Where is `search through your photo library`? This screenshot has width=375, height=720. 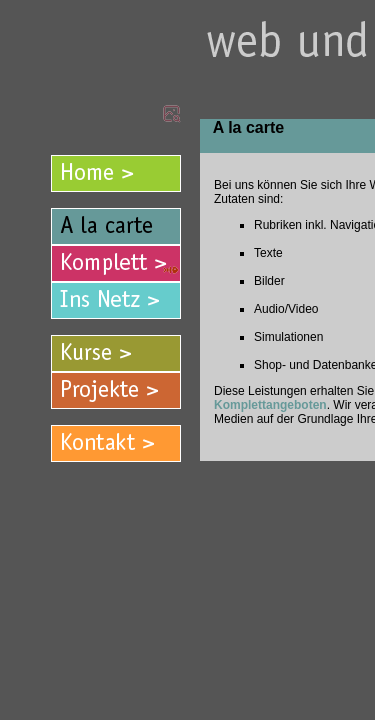
search through your photo library is located at coordinates (171, 113).